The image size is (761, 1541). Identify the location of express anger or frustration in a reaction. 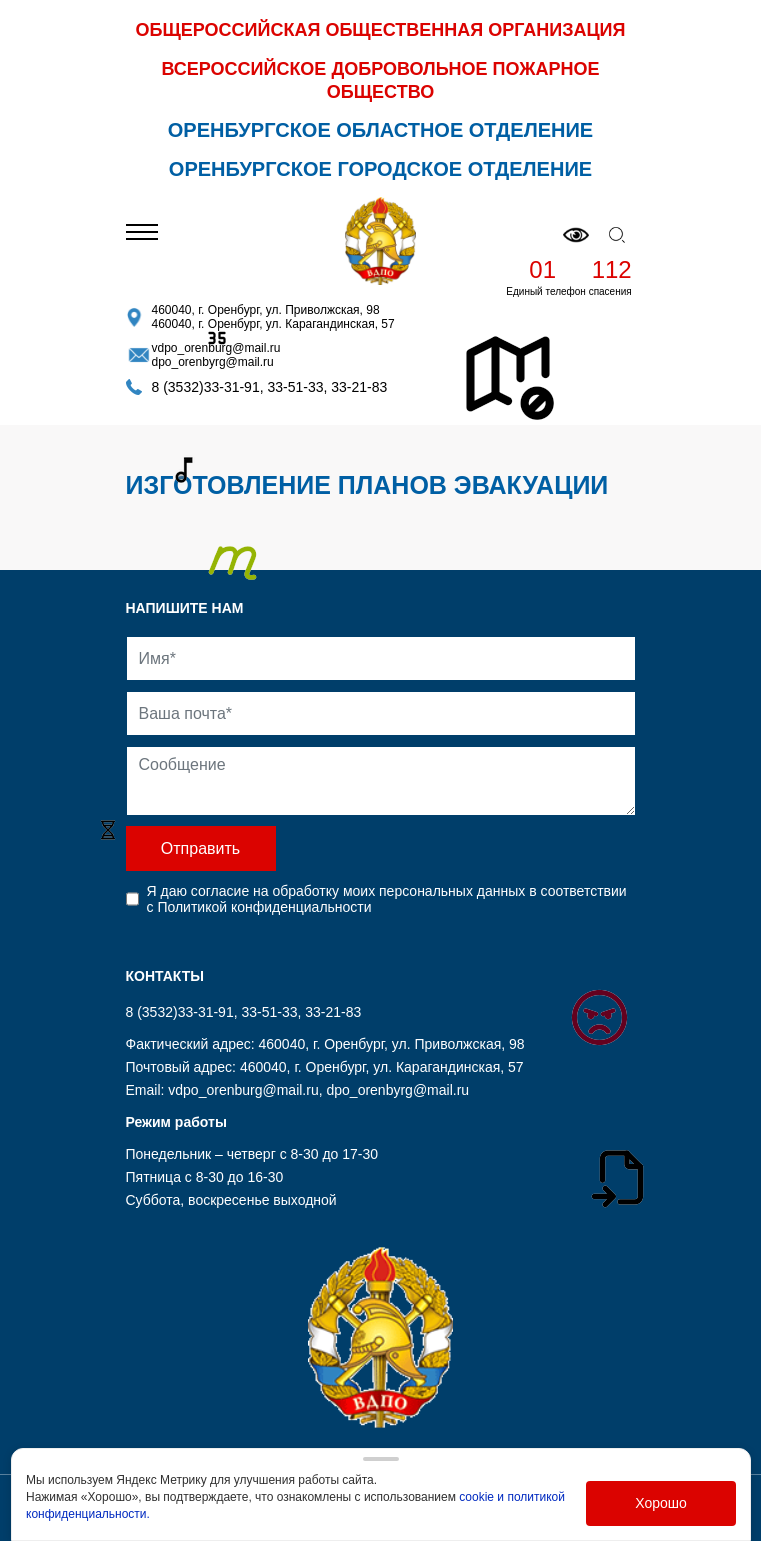
(599, 1017).